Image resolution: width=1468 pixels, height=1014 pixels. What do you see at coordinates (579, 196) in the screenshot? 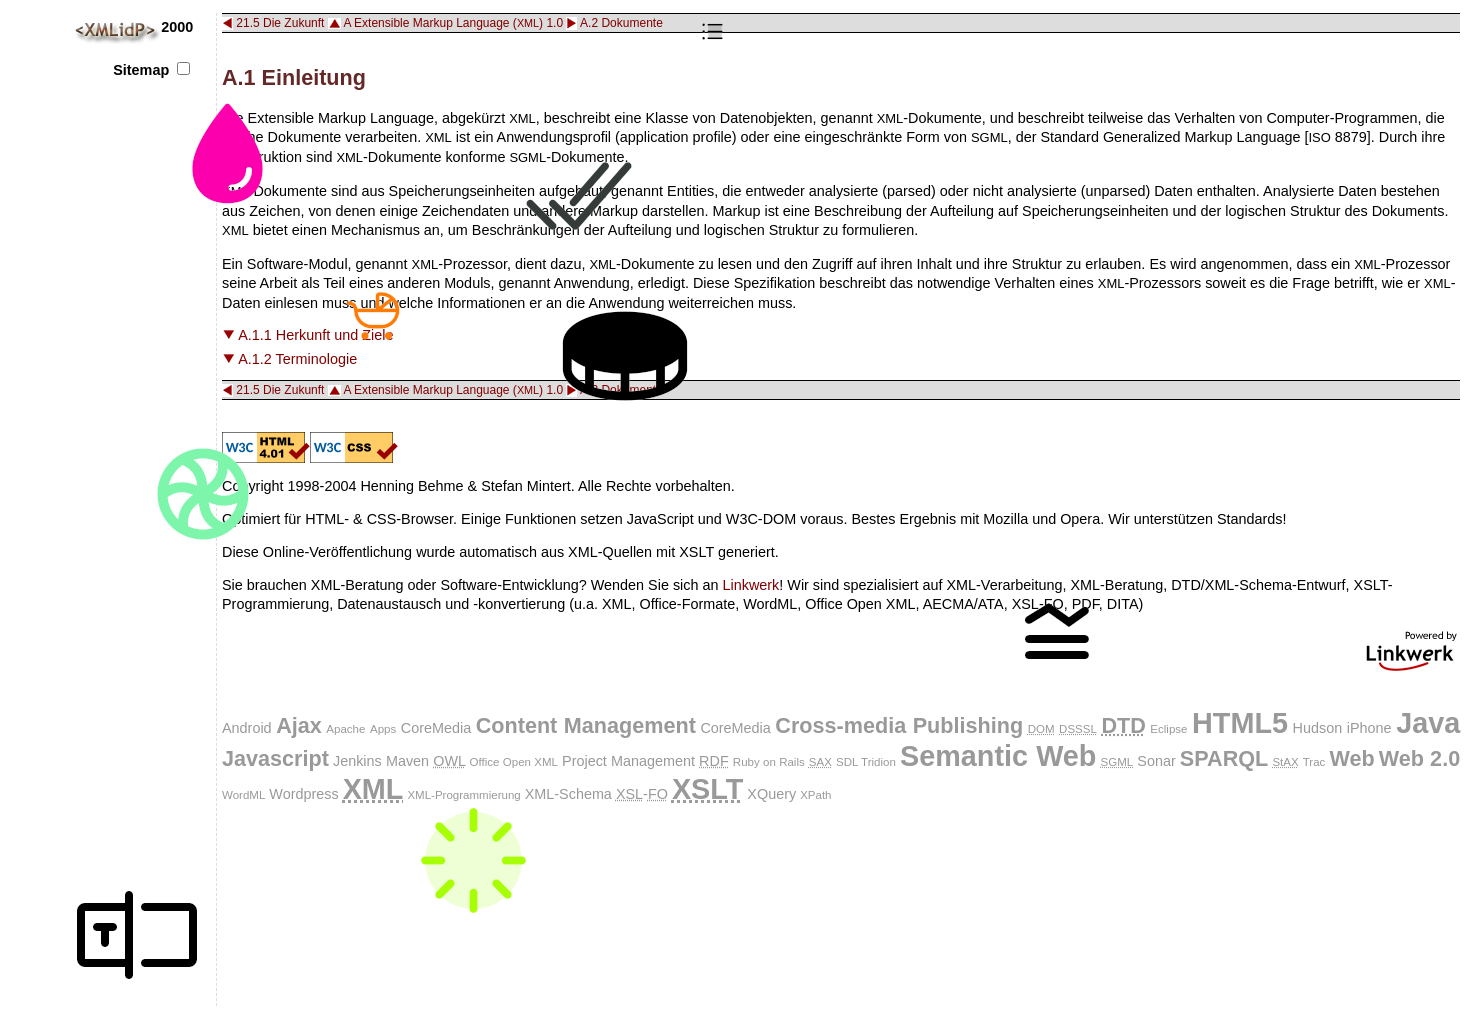
I see `indicates message has been read` at bounding box center [579, 196].